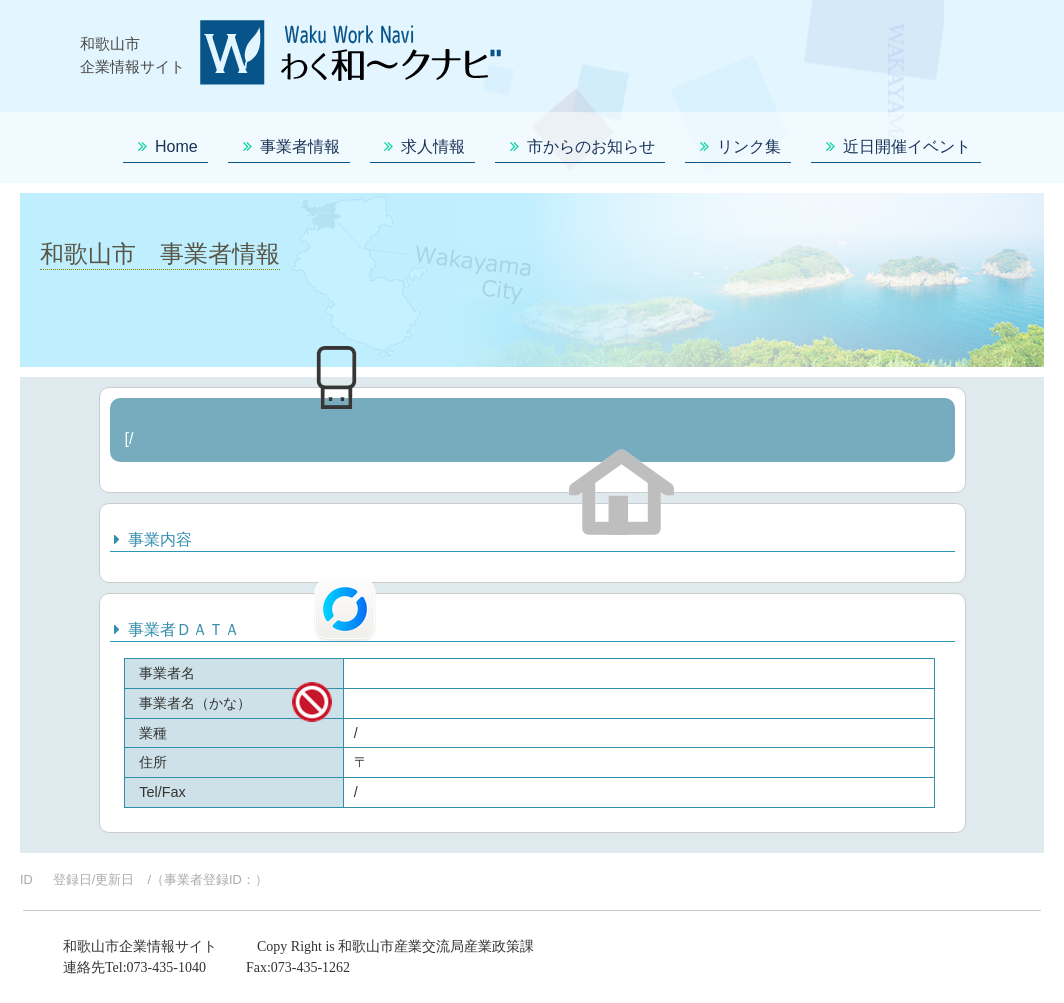 Image resolution: width=1064 pixels, height=1003 pixels. Describe the element at coordinates (621, 495) in the screenshot. I see `navigate to home screen or directory` at that location.